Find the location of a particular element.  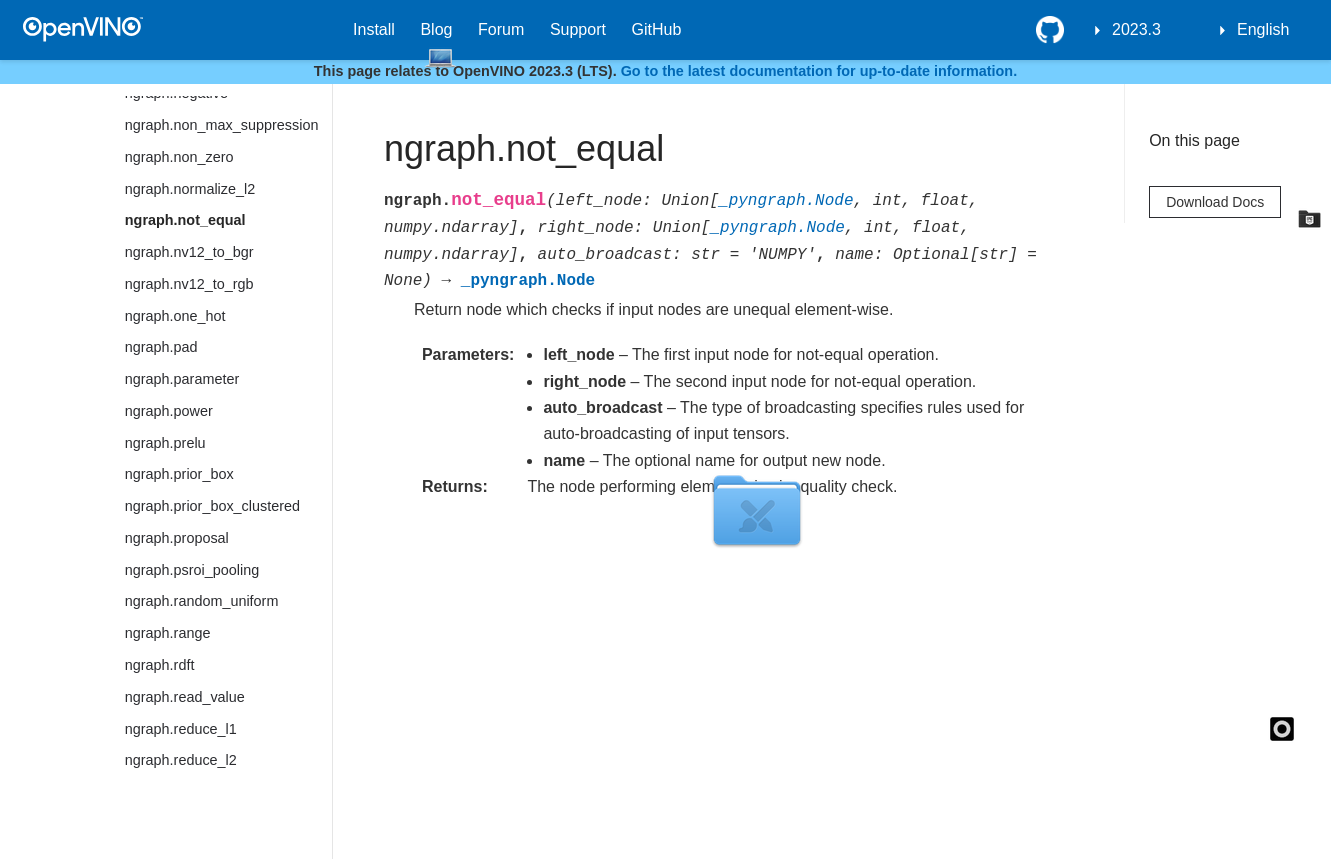

open graphics or design files folder is located at coordinates (757, 510).